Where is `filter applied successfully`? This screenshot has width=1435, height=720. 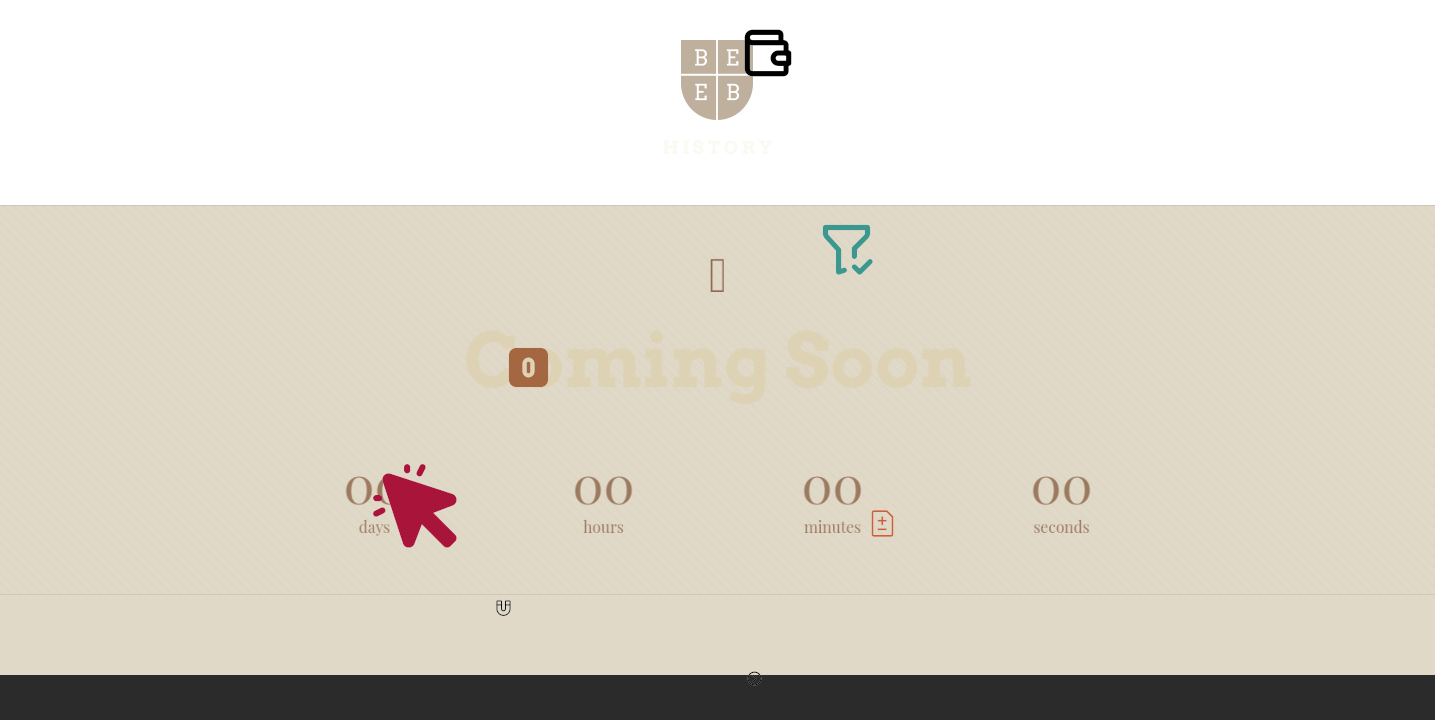
filter applied successfully is located at coordinates (846, 248).